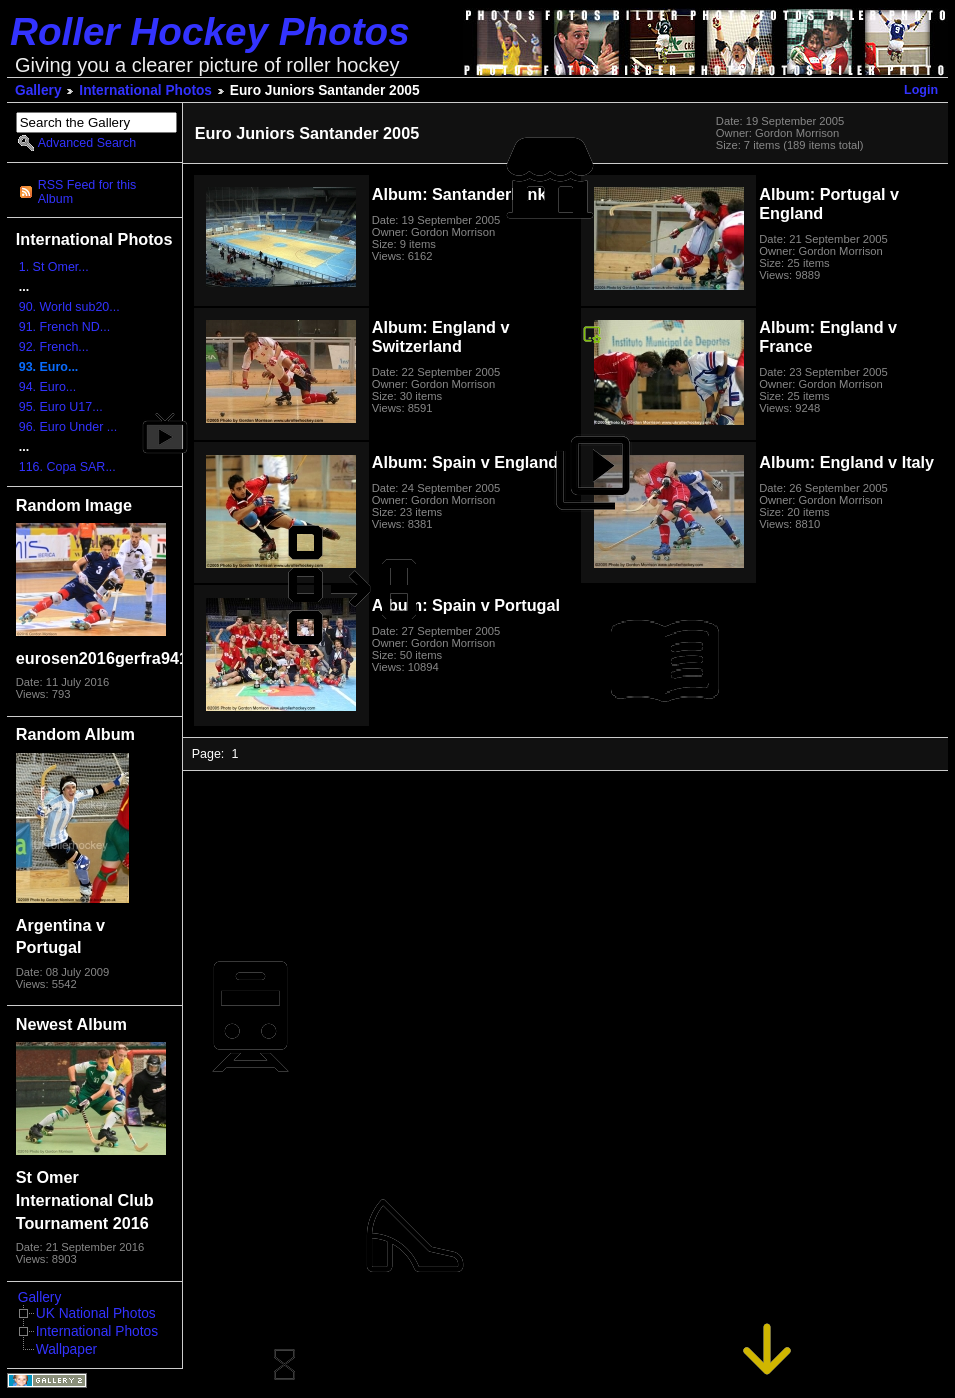  I want to click on indicates loading or processing in progress, so click(284, 1364).